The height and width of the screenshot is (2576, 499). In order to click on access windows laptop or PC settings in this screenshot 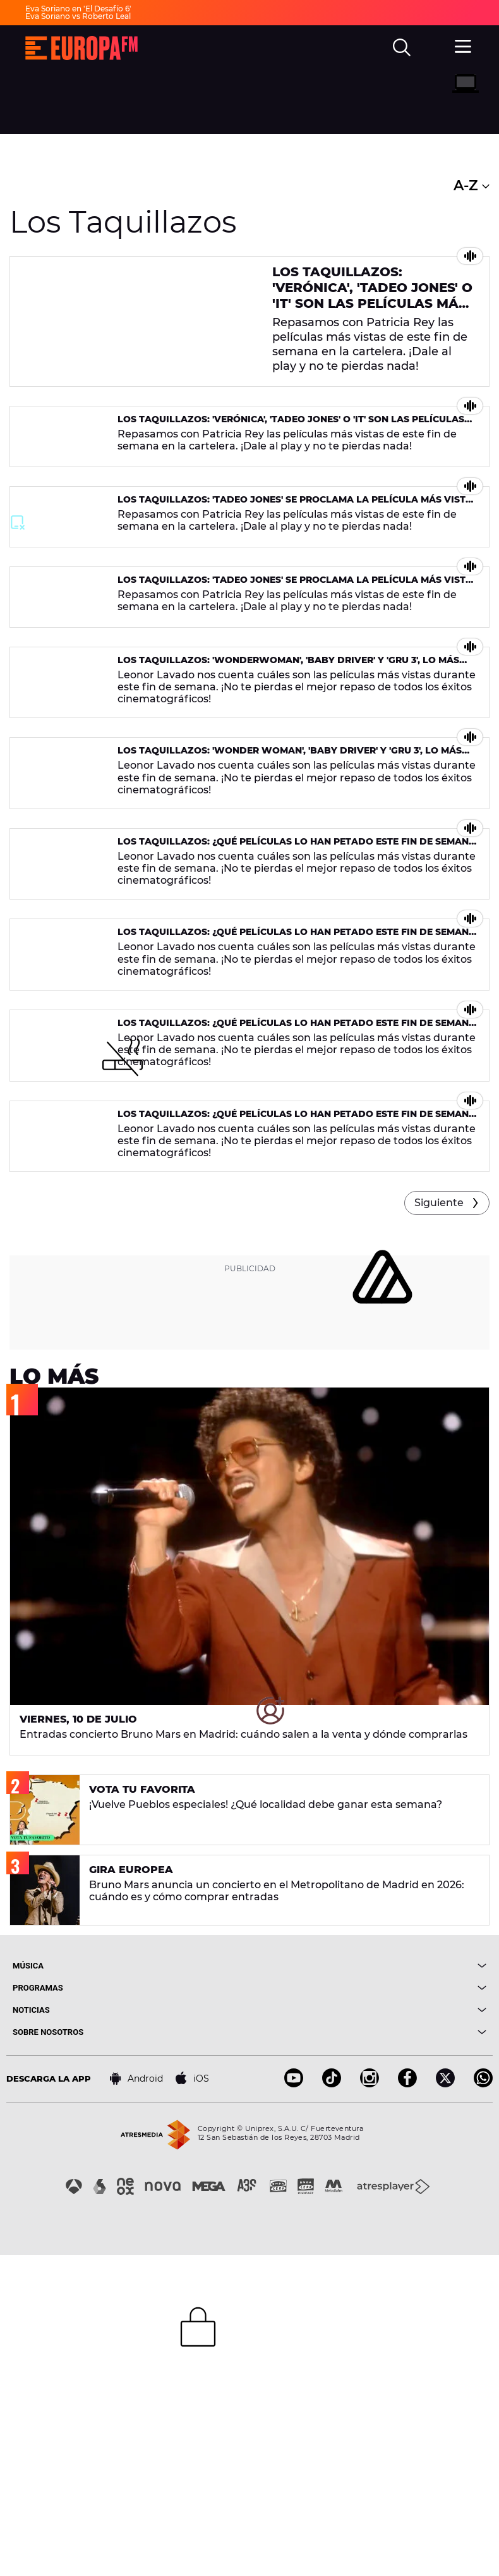, I will do `click(466, 84)`.